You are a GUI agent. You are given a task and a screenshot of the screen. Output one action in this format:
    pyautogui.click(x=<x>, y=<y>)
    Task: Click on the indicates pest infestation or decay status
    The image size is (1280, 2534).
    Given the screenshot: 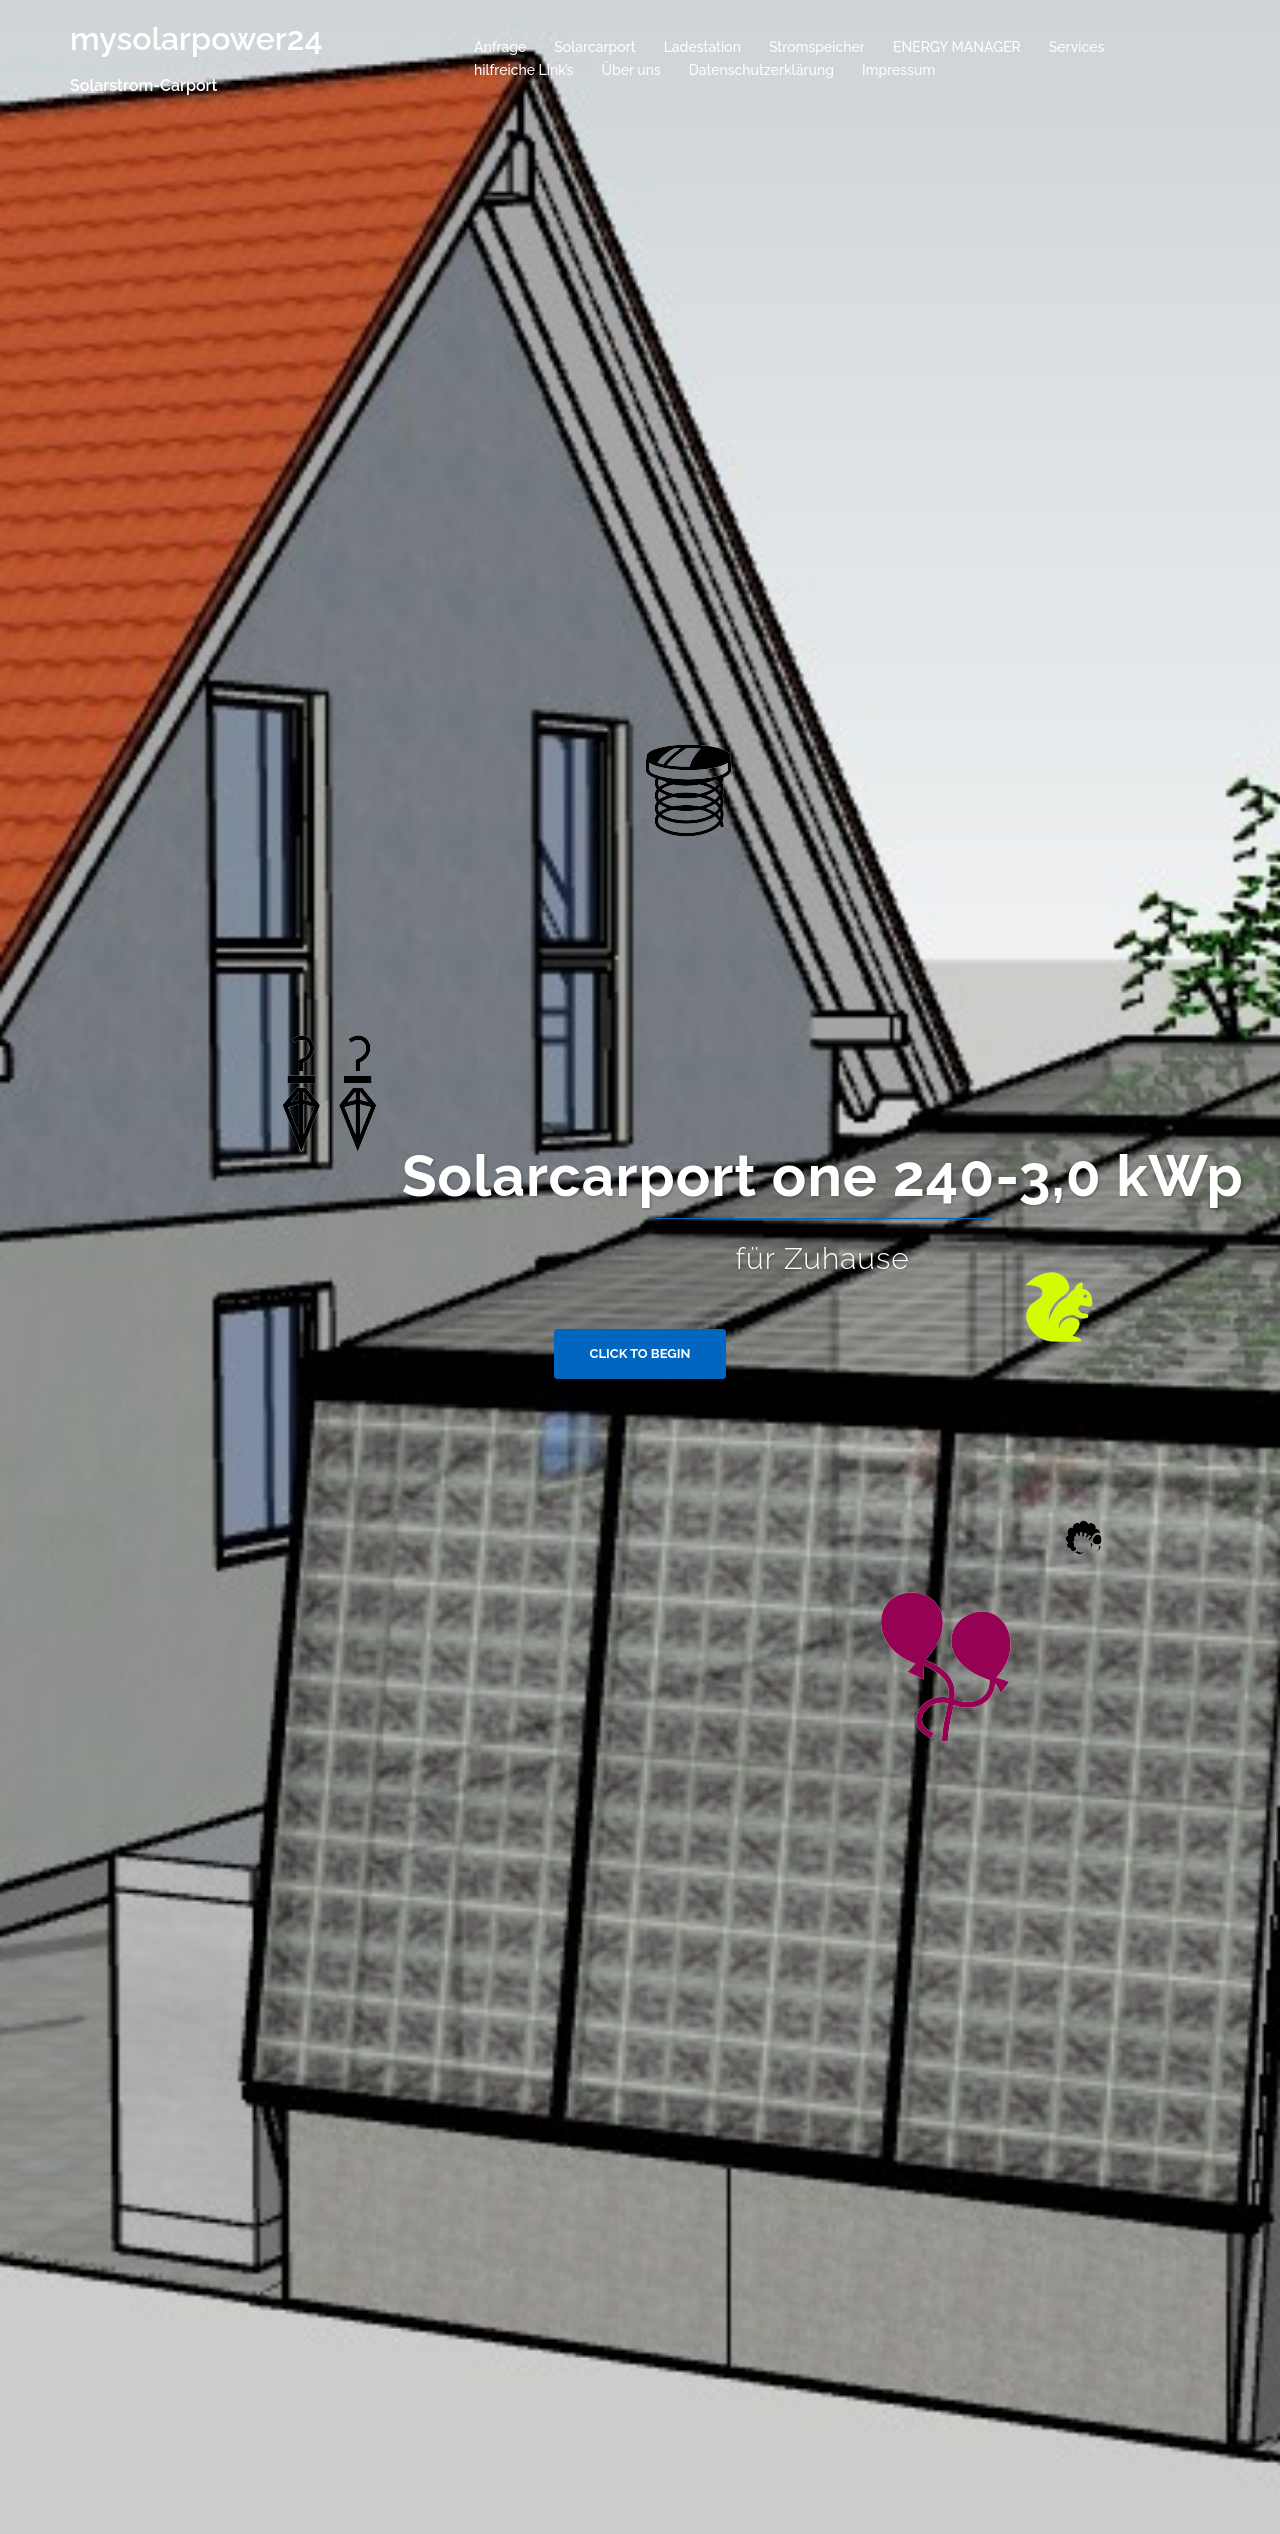 What is the action you would take?
    pyautogui.click(x=1083, y=1538)
    